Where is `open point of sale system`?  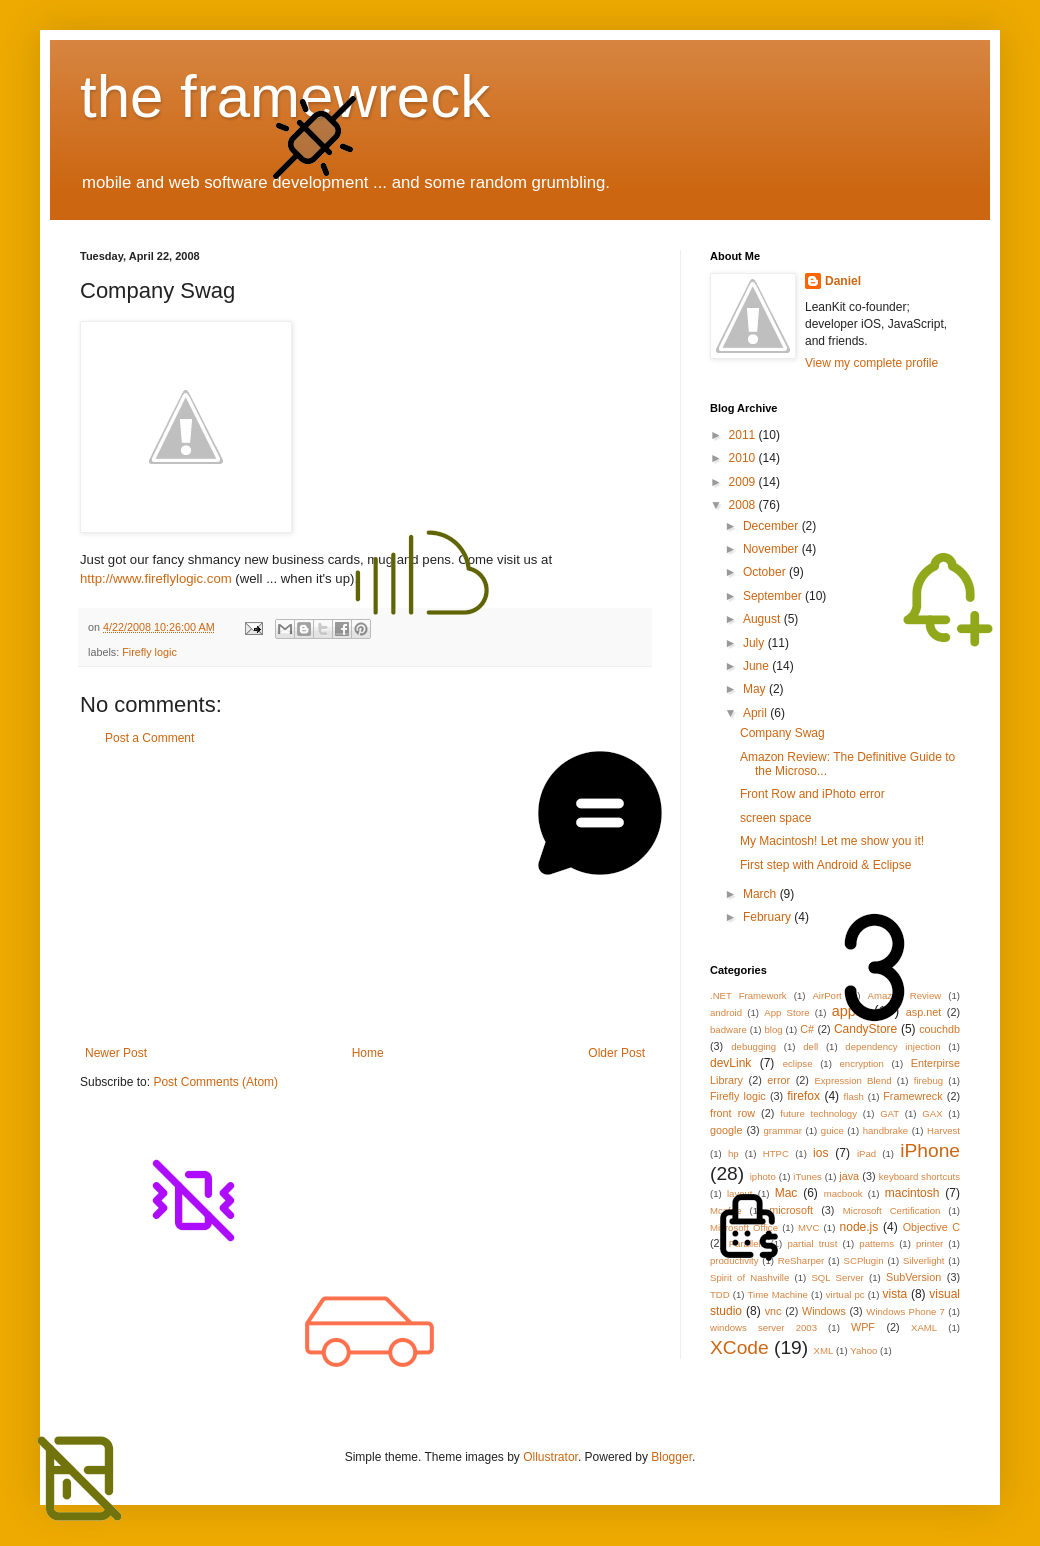
open point of sale system is located at coordinates (747, 1227).